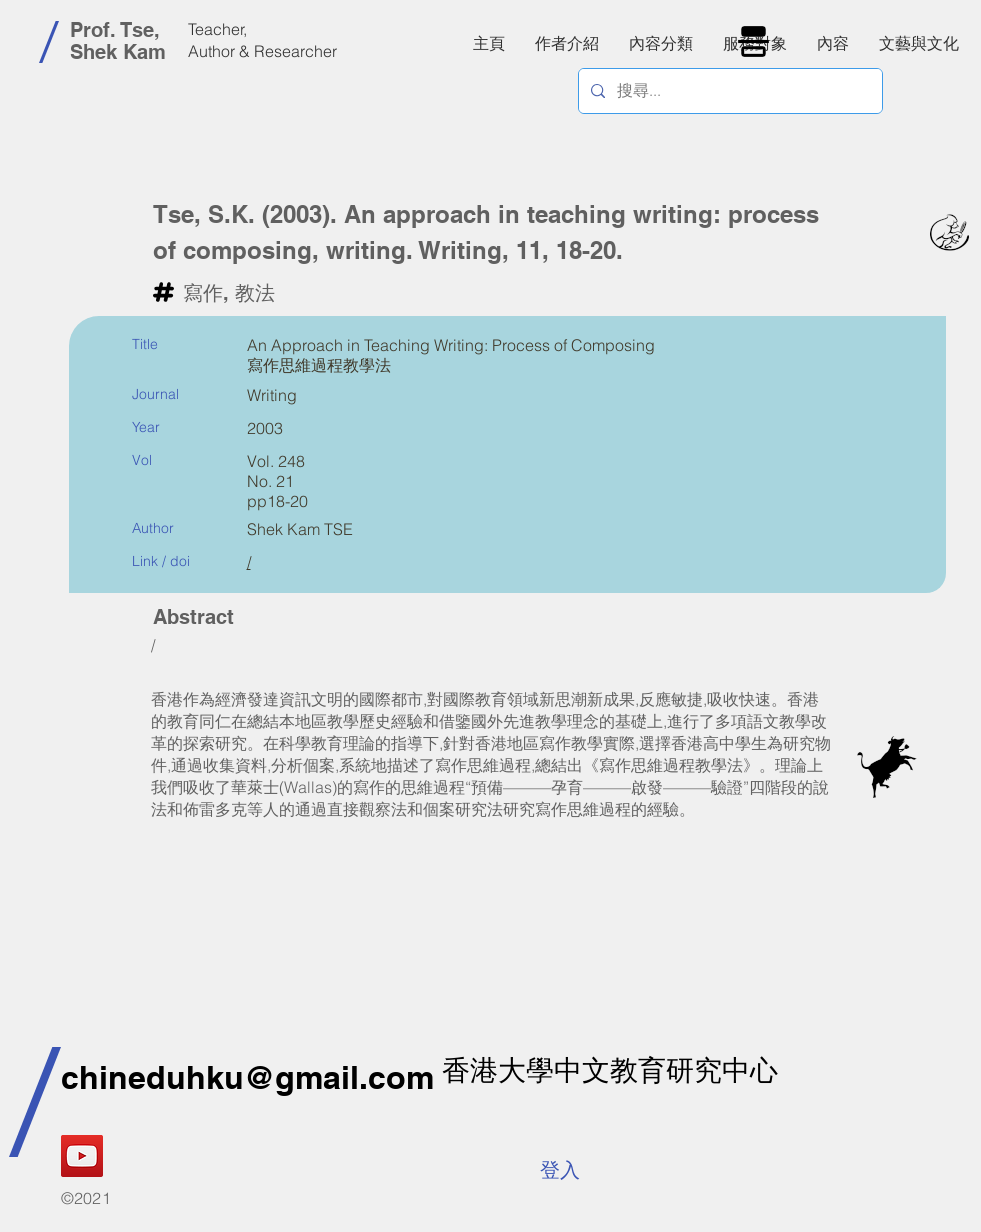 The width and height of the screenshot is (981, 1232). I want to click on visit the CodeMirror website or documentation, so click(949, 232).